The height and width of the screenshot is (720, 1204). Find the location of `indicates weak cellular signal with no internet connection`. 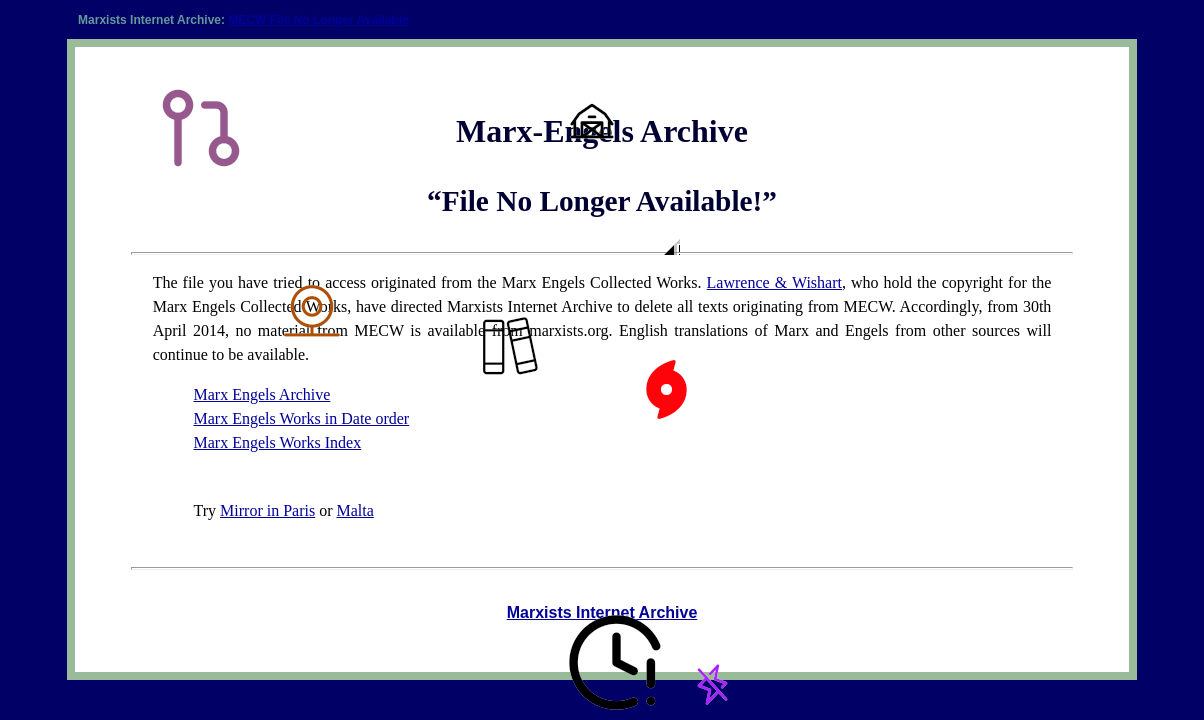

indicates weak cellular signal with no internet connection is located at coordinates (672, 247).